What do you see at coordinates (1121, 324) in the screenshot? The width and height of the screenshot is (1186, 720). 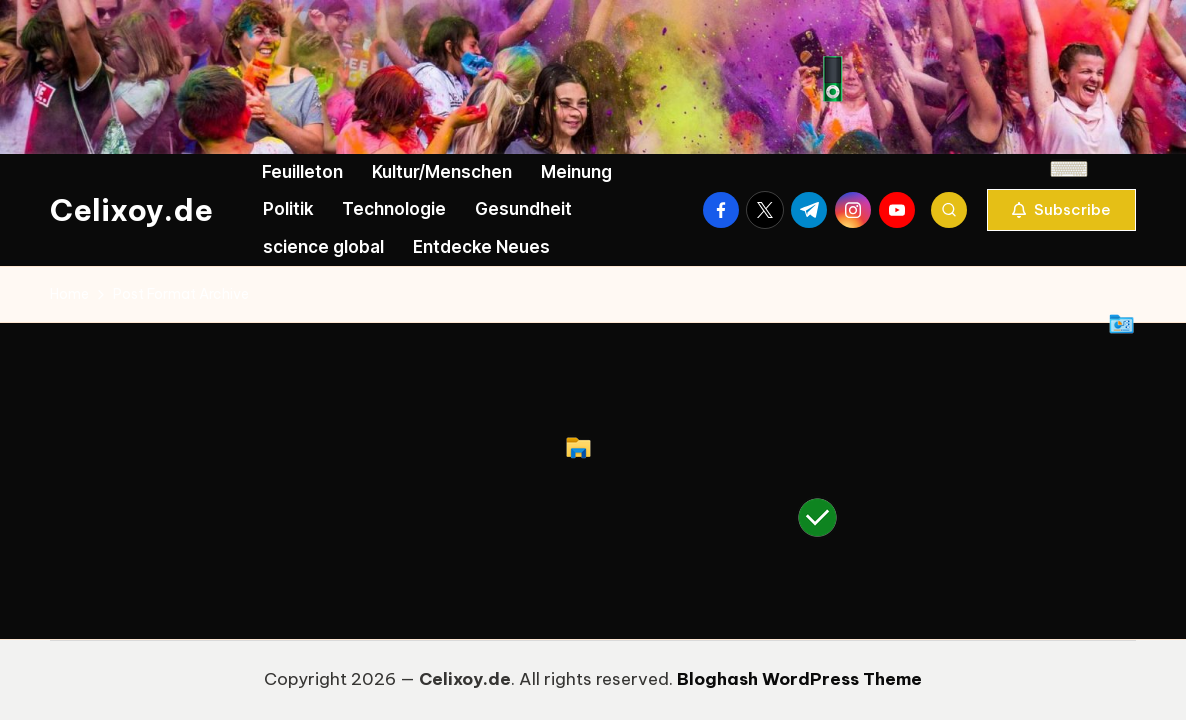 I see `open control panel settings folder` at bounding box center [1121, 324].